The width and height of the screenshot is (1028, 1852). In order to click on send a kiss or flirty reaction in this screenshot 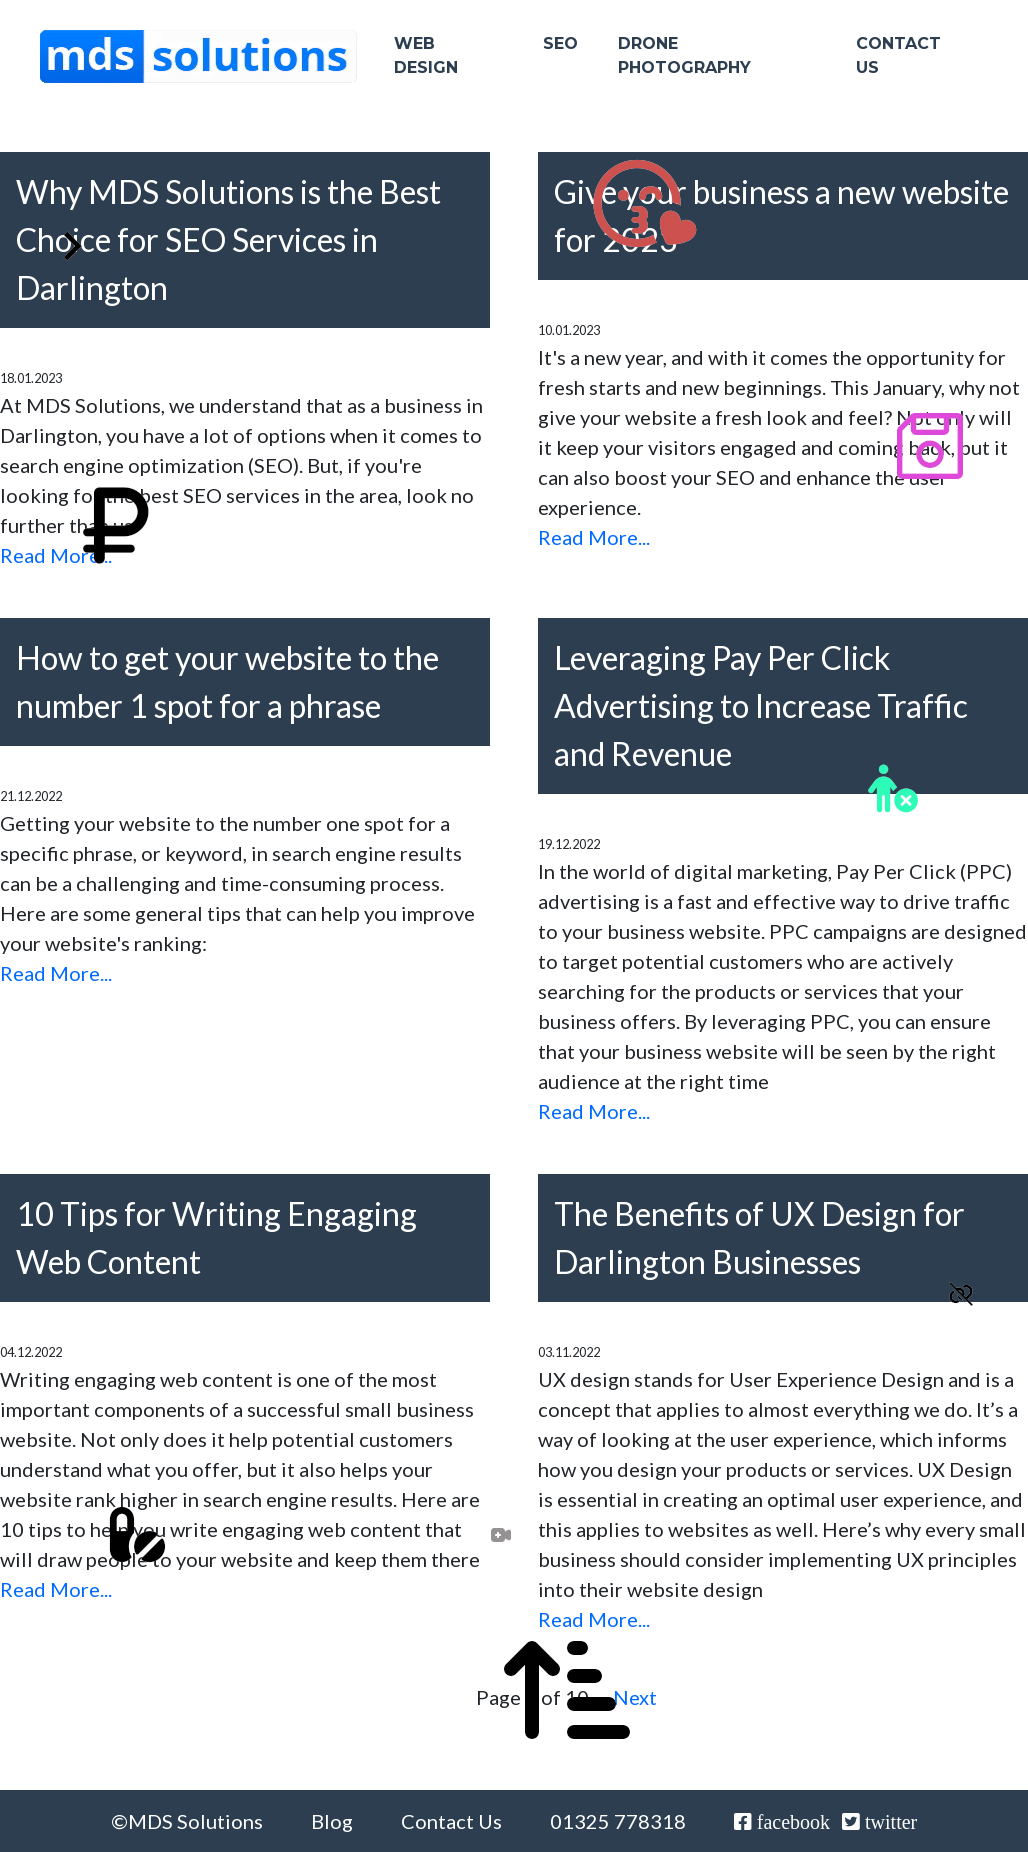, I will do `click(642, 203)`.